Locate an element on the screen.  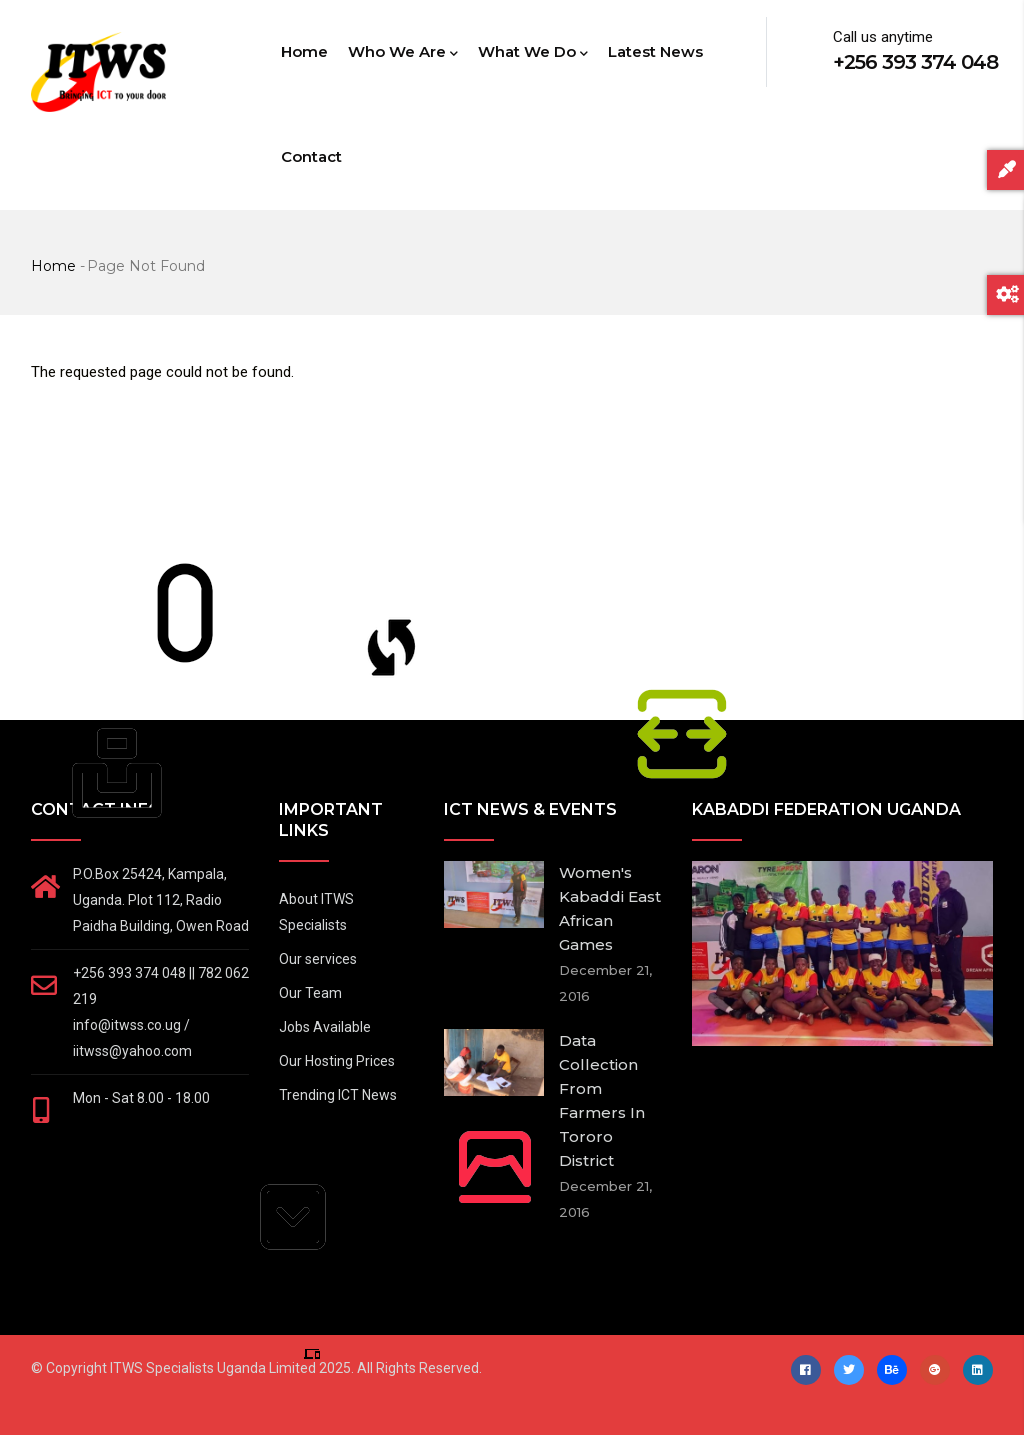
view connected devices is located at coordinates (312, 1354).